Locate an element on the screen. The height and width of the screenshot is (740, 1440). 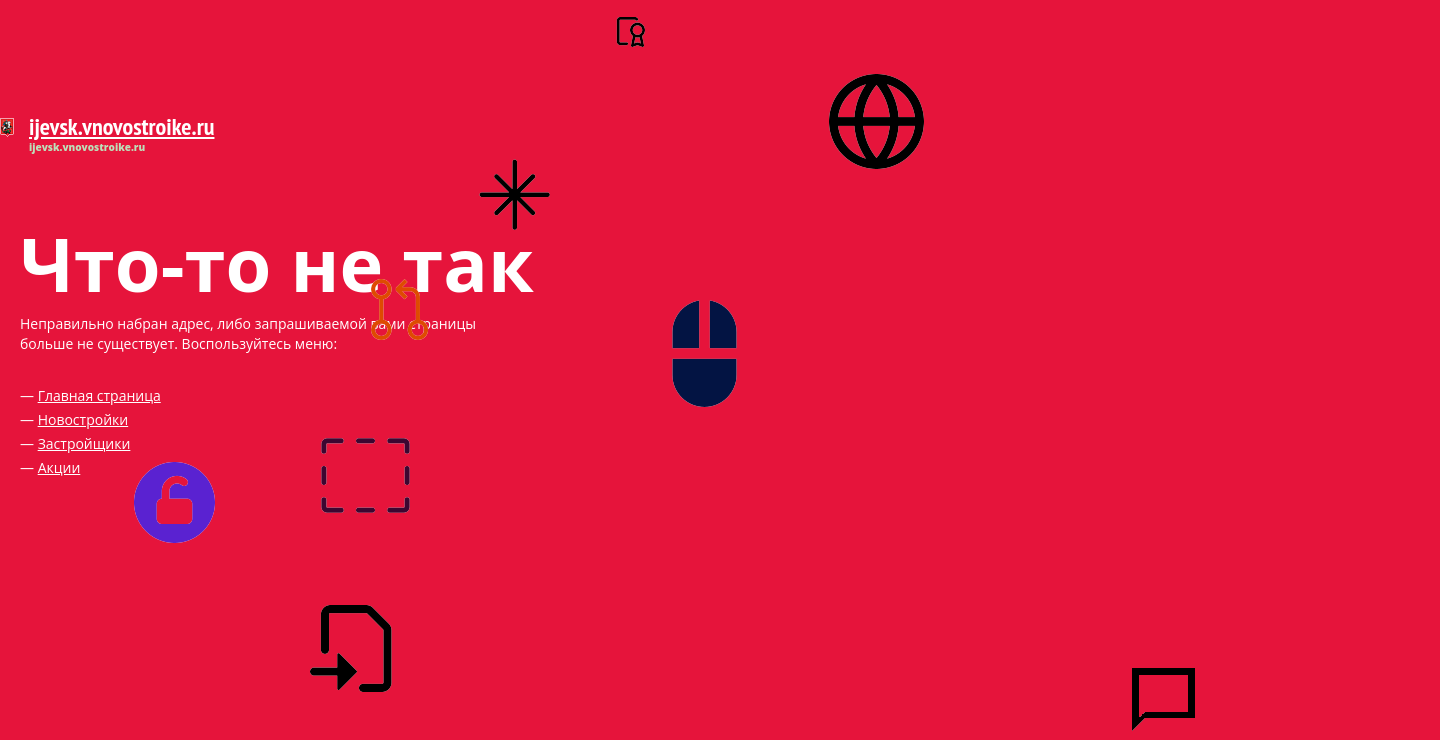
create a new pull request is located at coordinates (399, 307).